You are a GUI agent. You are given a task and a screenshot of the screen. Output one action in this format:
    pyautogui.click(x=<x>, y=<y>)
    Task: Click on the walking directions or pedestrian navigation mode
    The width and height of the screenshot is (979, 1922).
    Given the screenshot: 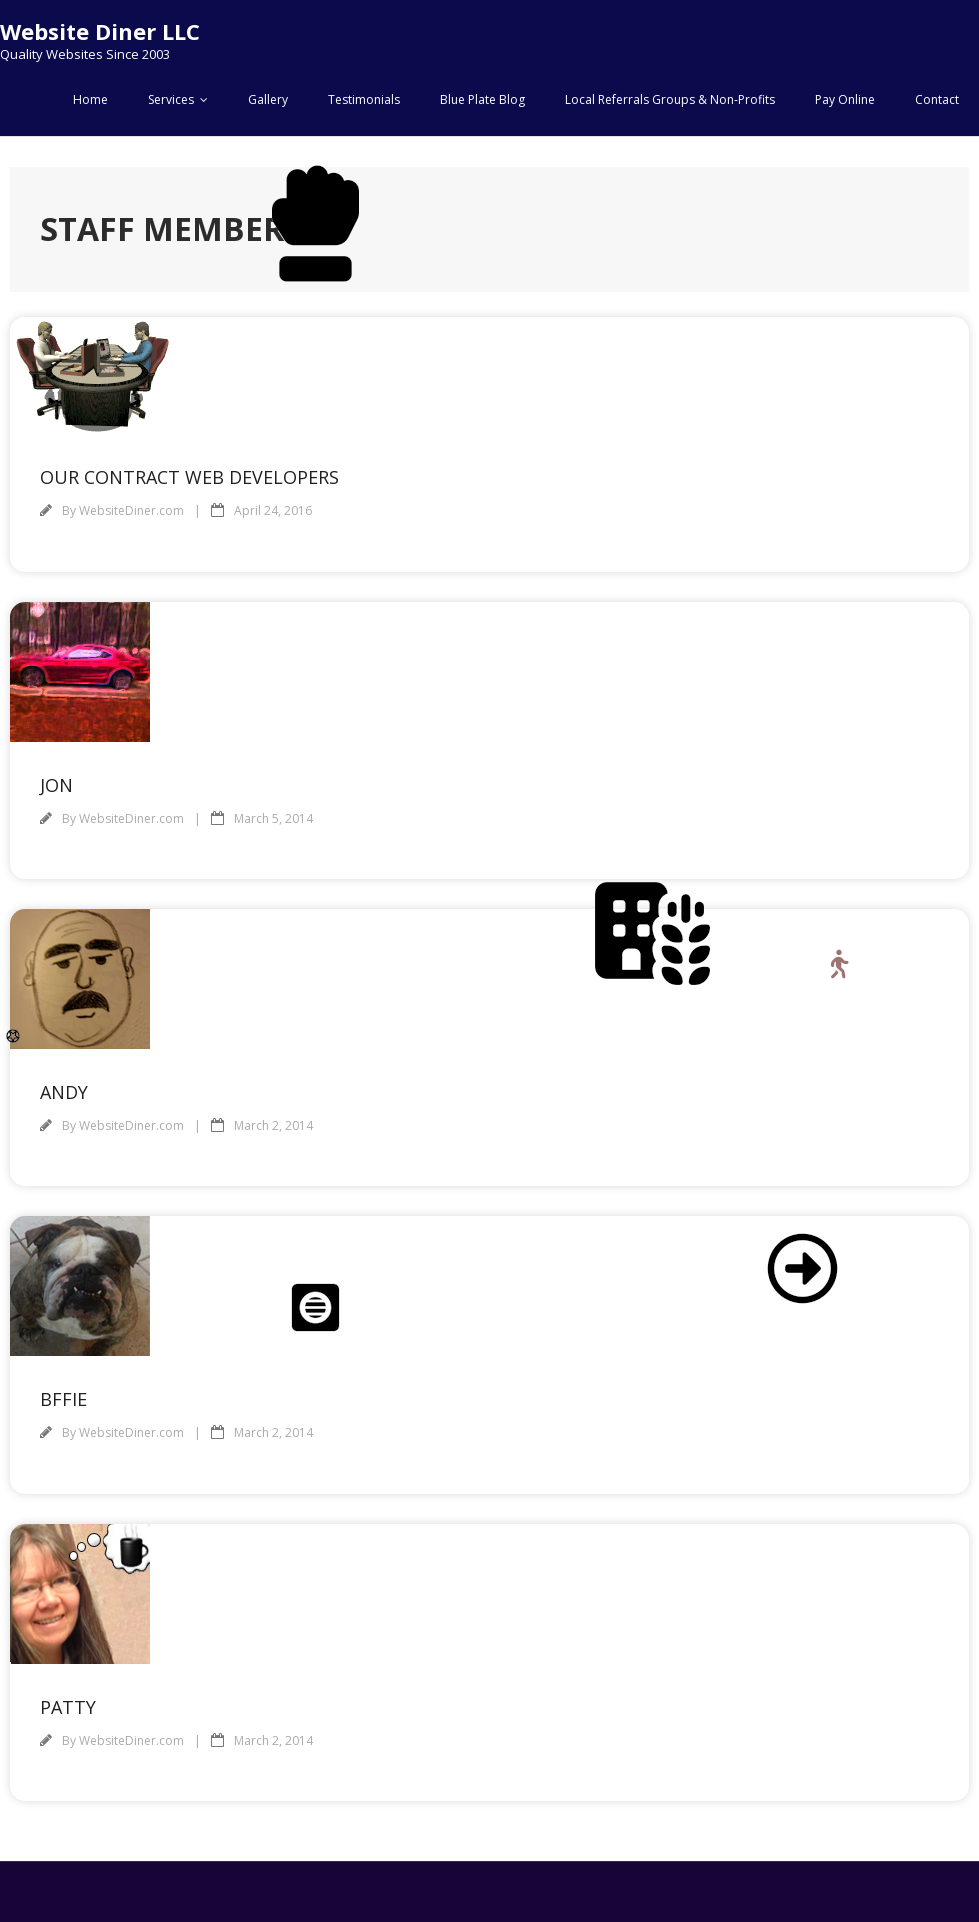 What is the action you would take?
    pyautogui.click(x=839, y=964)
    